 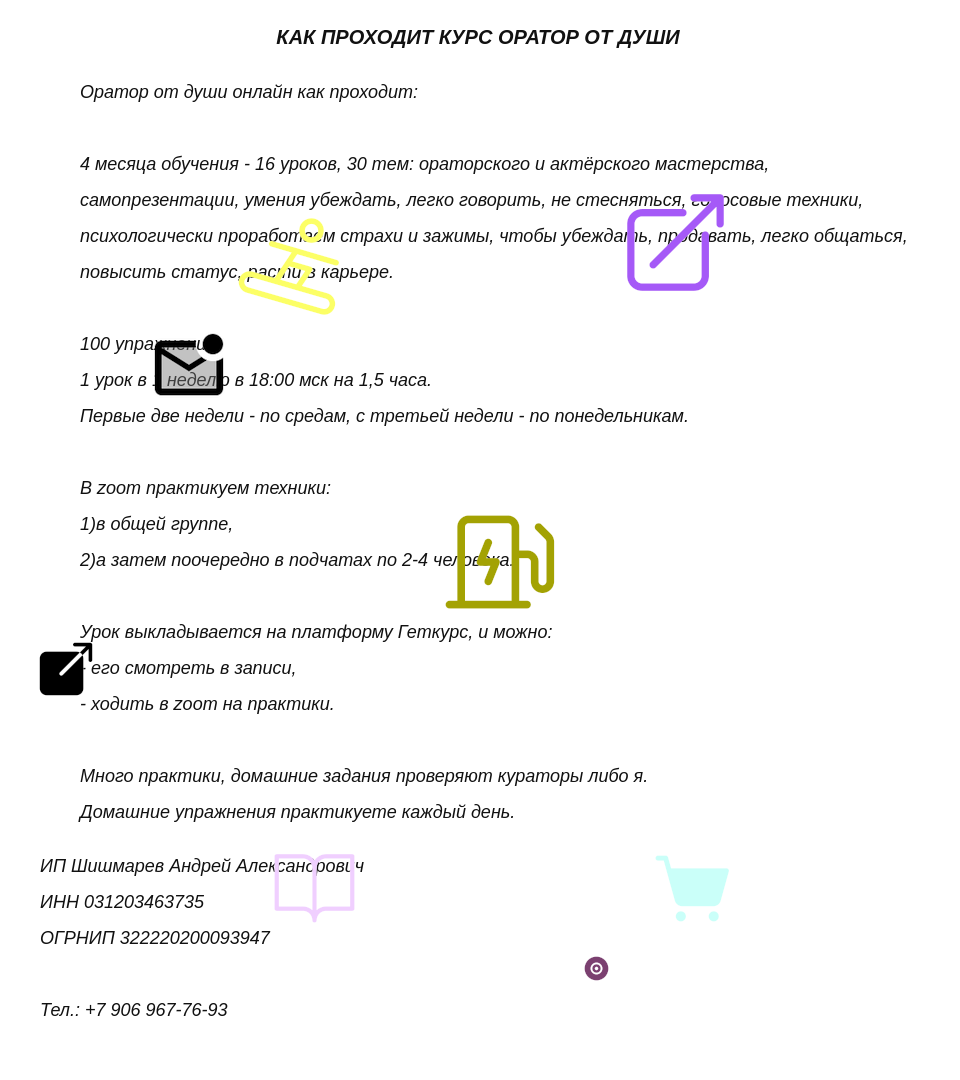 I want to click on open link in a new window, so click(x=66, y=669).